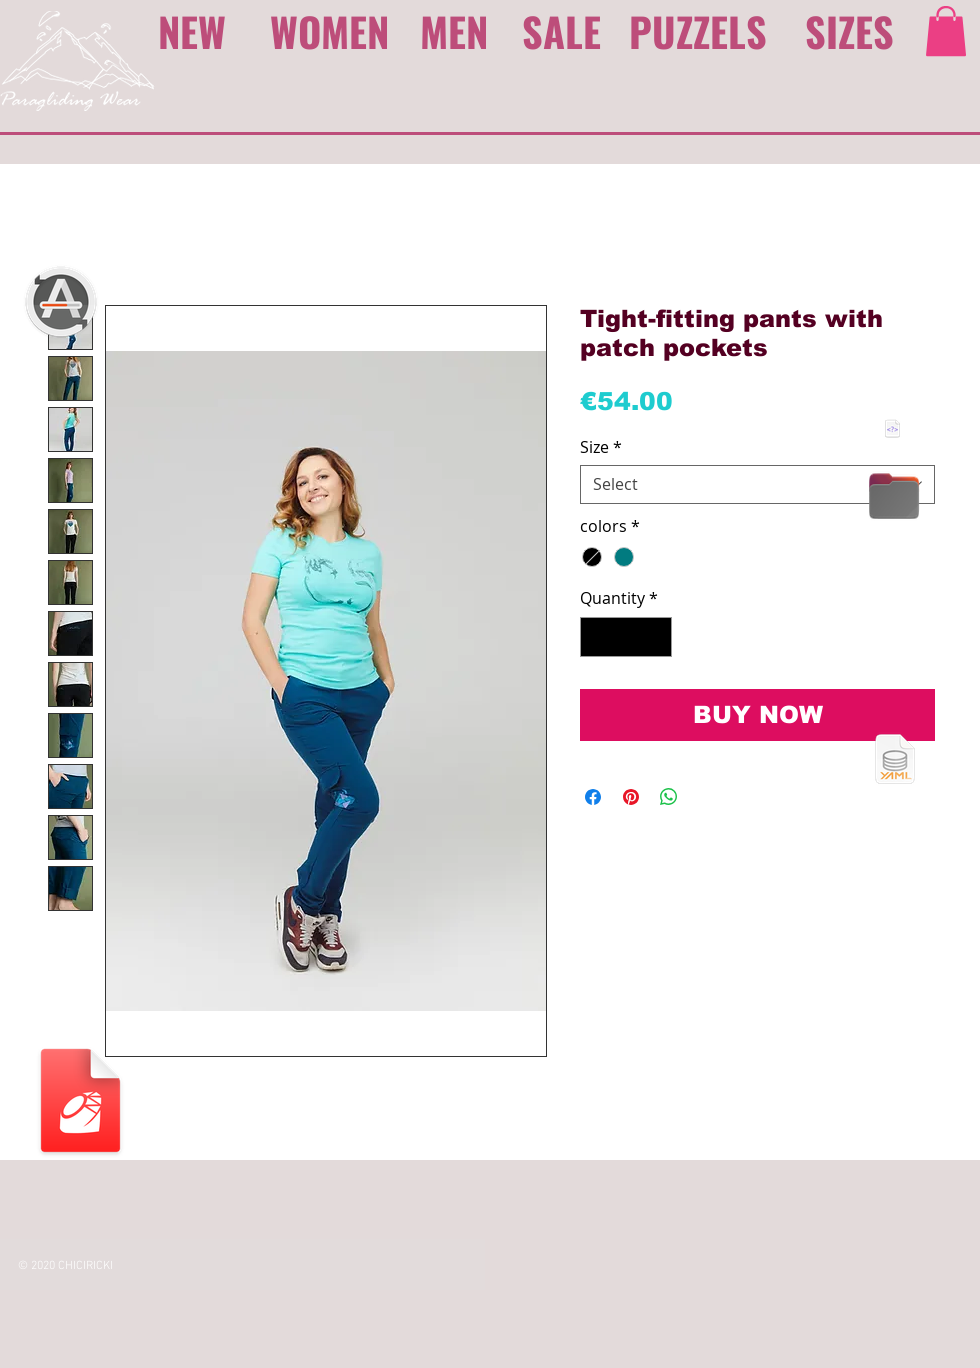 This screenshot has height=1368, width=980. I want to click on open the software updater application, so click(61, 302).